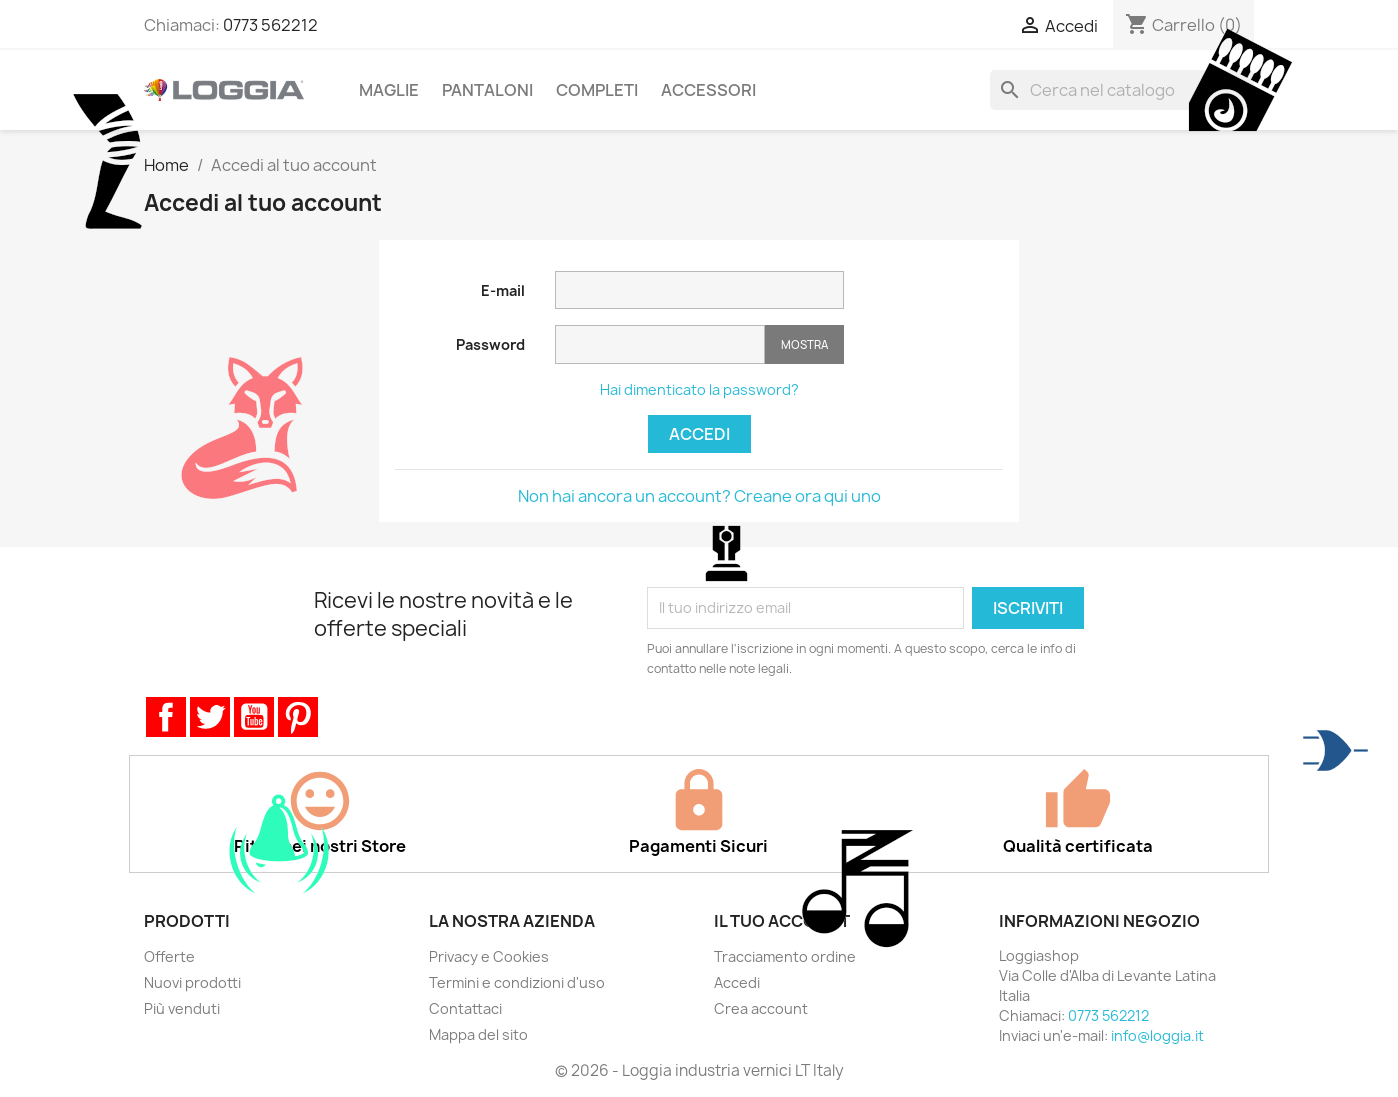  Describe the element at coordinates (242, 428) in the screenshot. I see `fox character or avatar icon` at that location.